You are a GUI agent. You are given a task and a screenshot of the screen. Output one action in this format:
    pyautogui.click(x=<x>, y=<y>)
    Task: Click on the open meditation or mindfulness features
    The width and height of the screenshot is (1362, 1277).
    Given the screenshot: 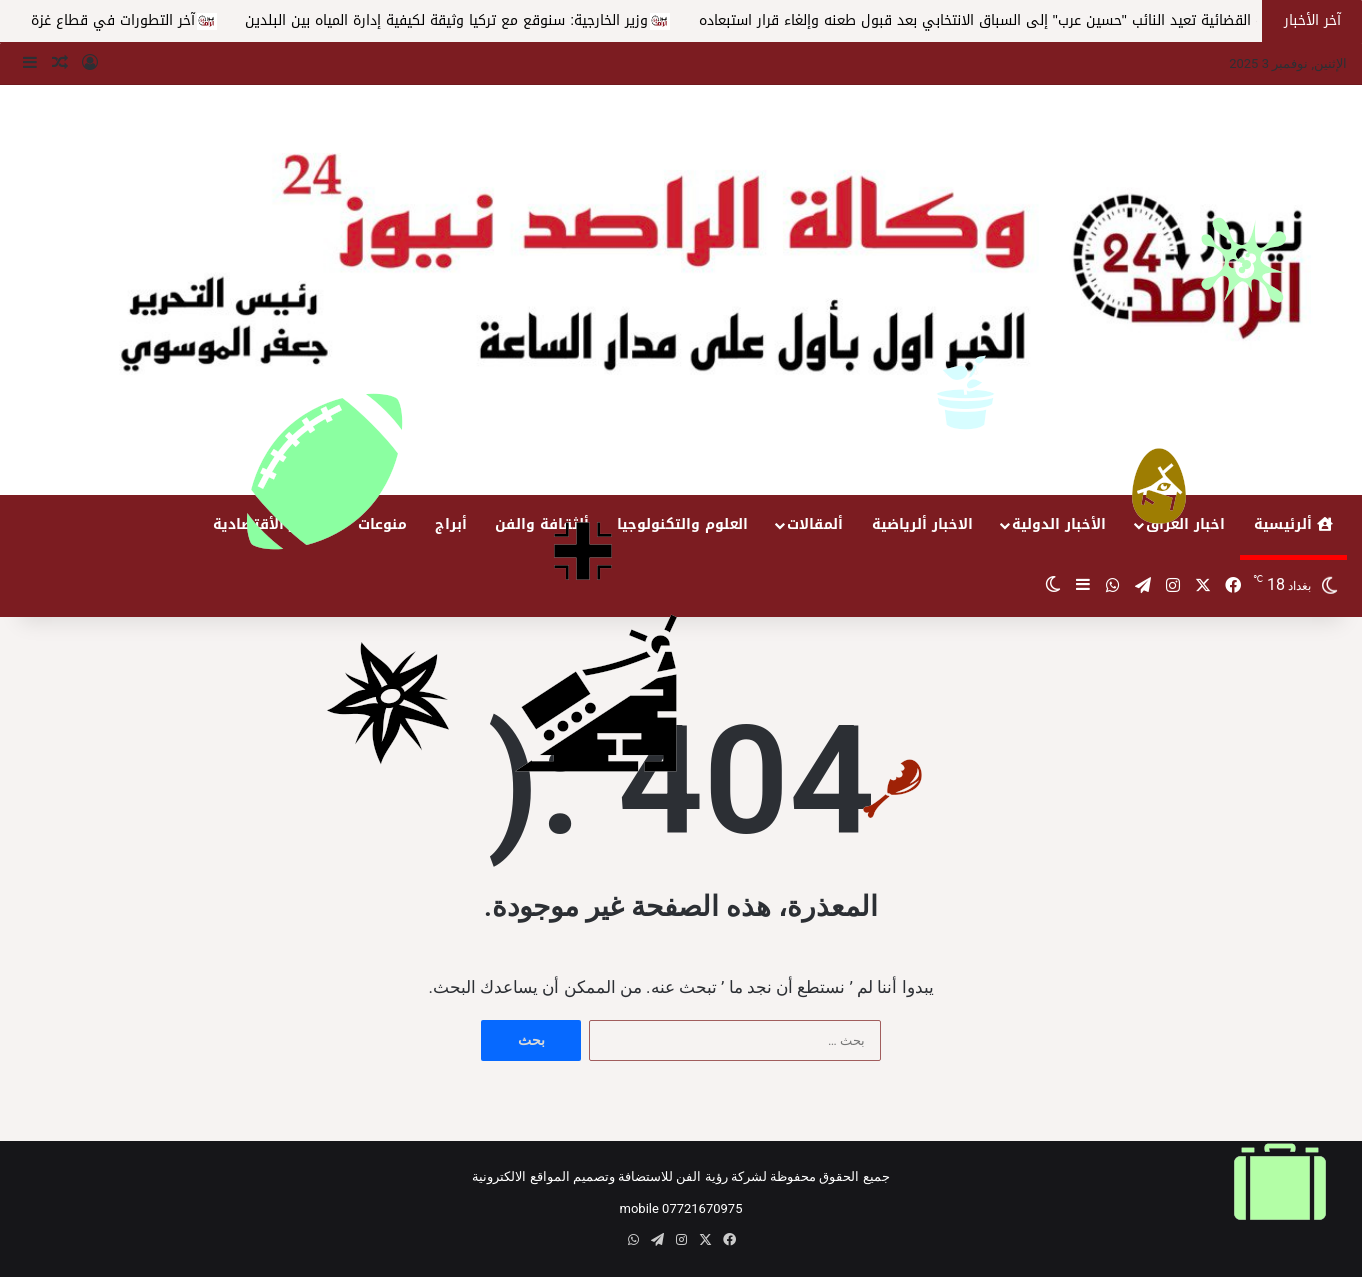 What is the action you would take?
    pyautogui.click(x=388, y=703)
    